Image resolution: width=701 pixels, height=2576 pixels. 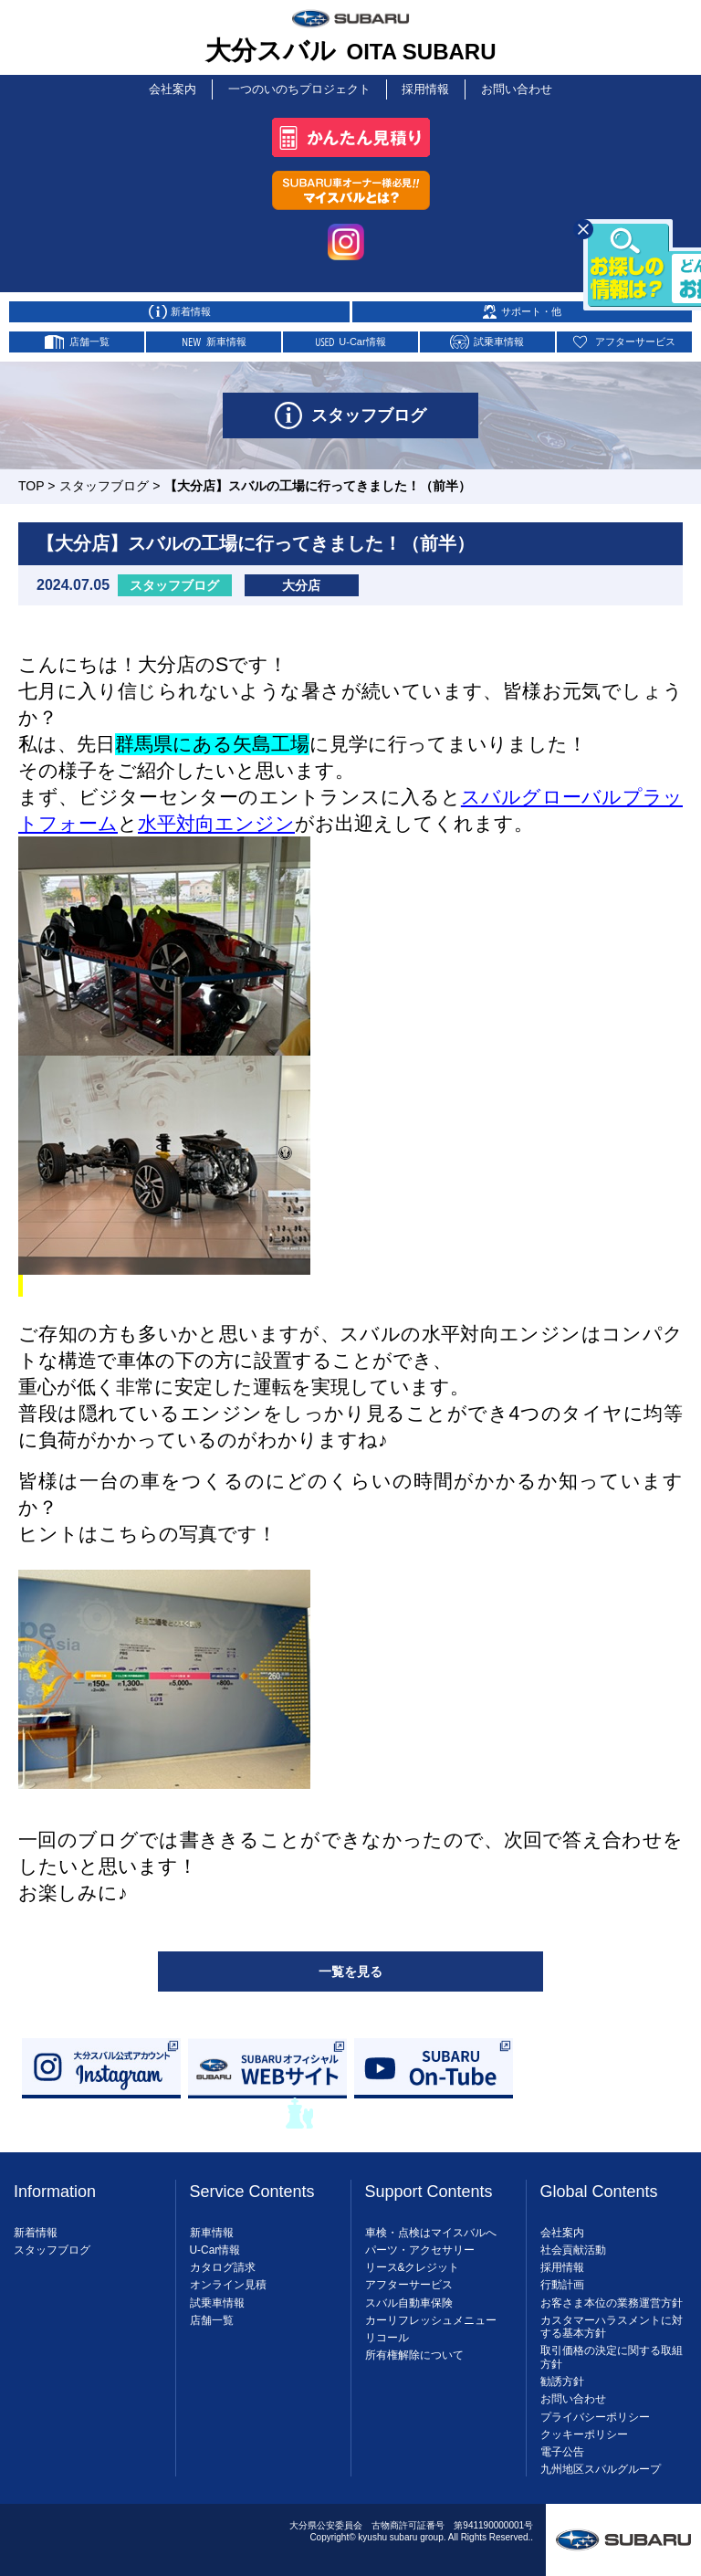 I want to click on play chess game, so click(x=298, y=2114).